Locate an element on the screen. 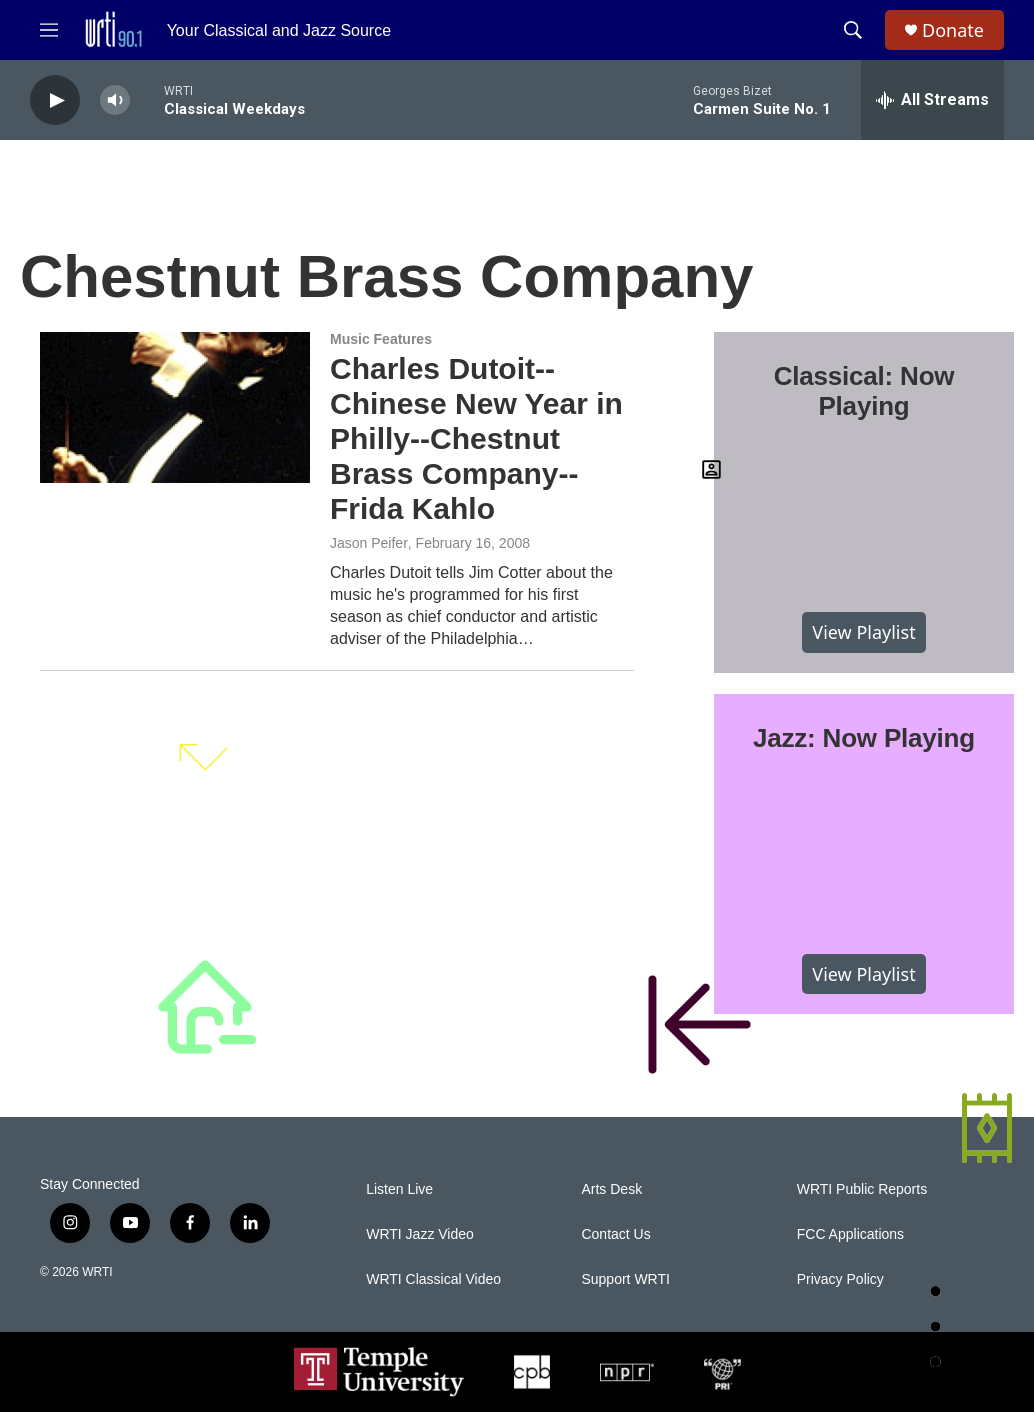  view rug or carpet options is located at coordinates (987, 1128).